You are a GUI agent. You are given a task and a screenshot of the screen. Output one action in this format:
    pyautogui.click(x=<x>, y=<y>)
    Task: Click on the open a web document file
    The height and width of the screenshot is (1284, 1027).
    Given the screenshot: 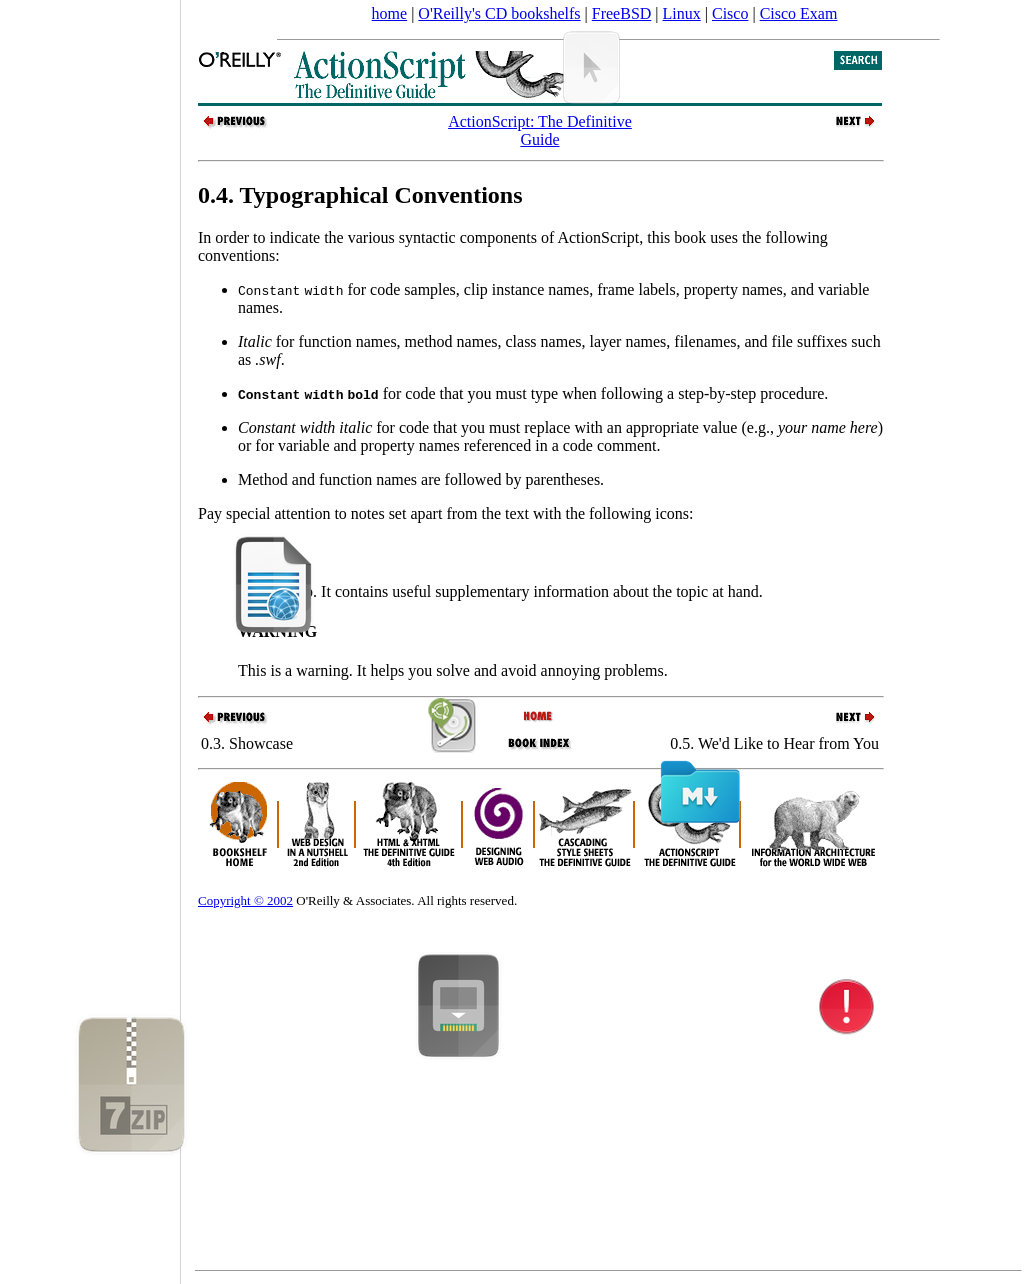 What is the action you would take?
    pyautogui.click(x=273, y=584)
    